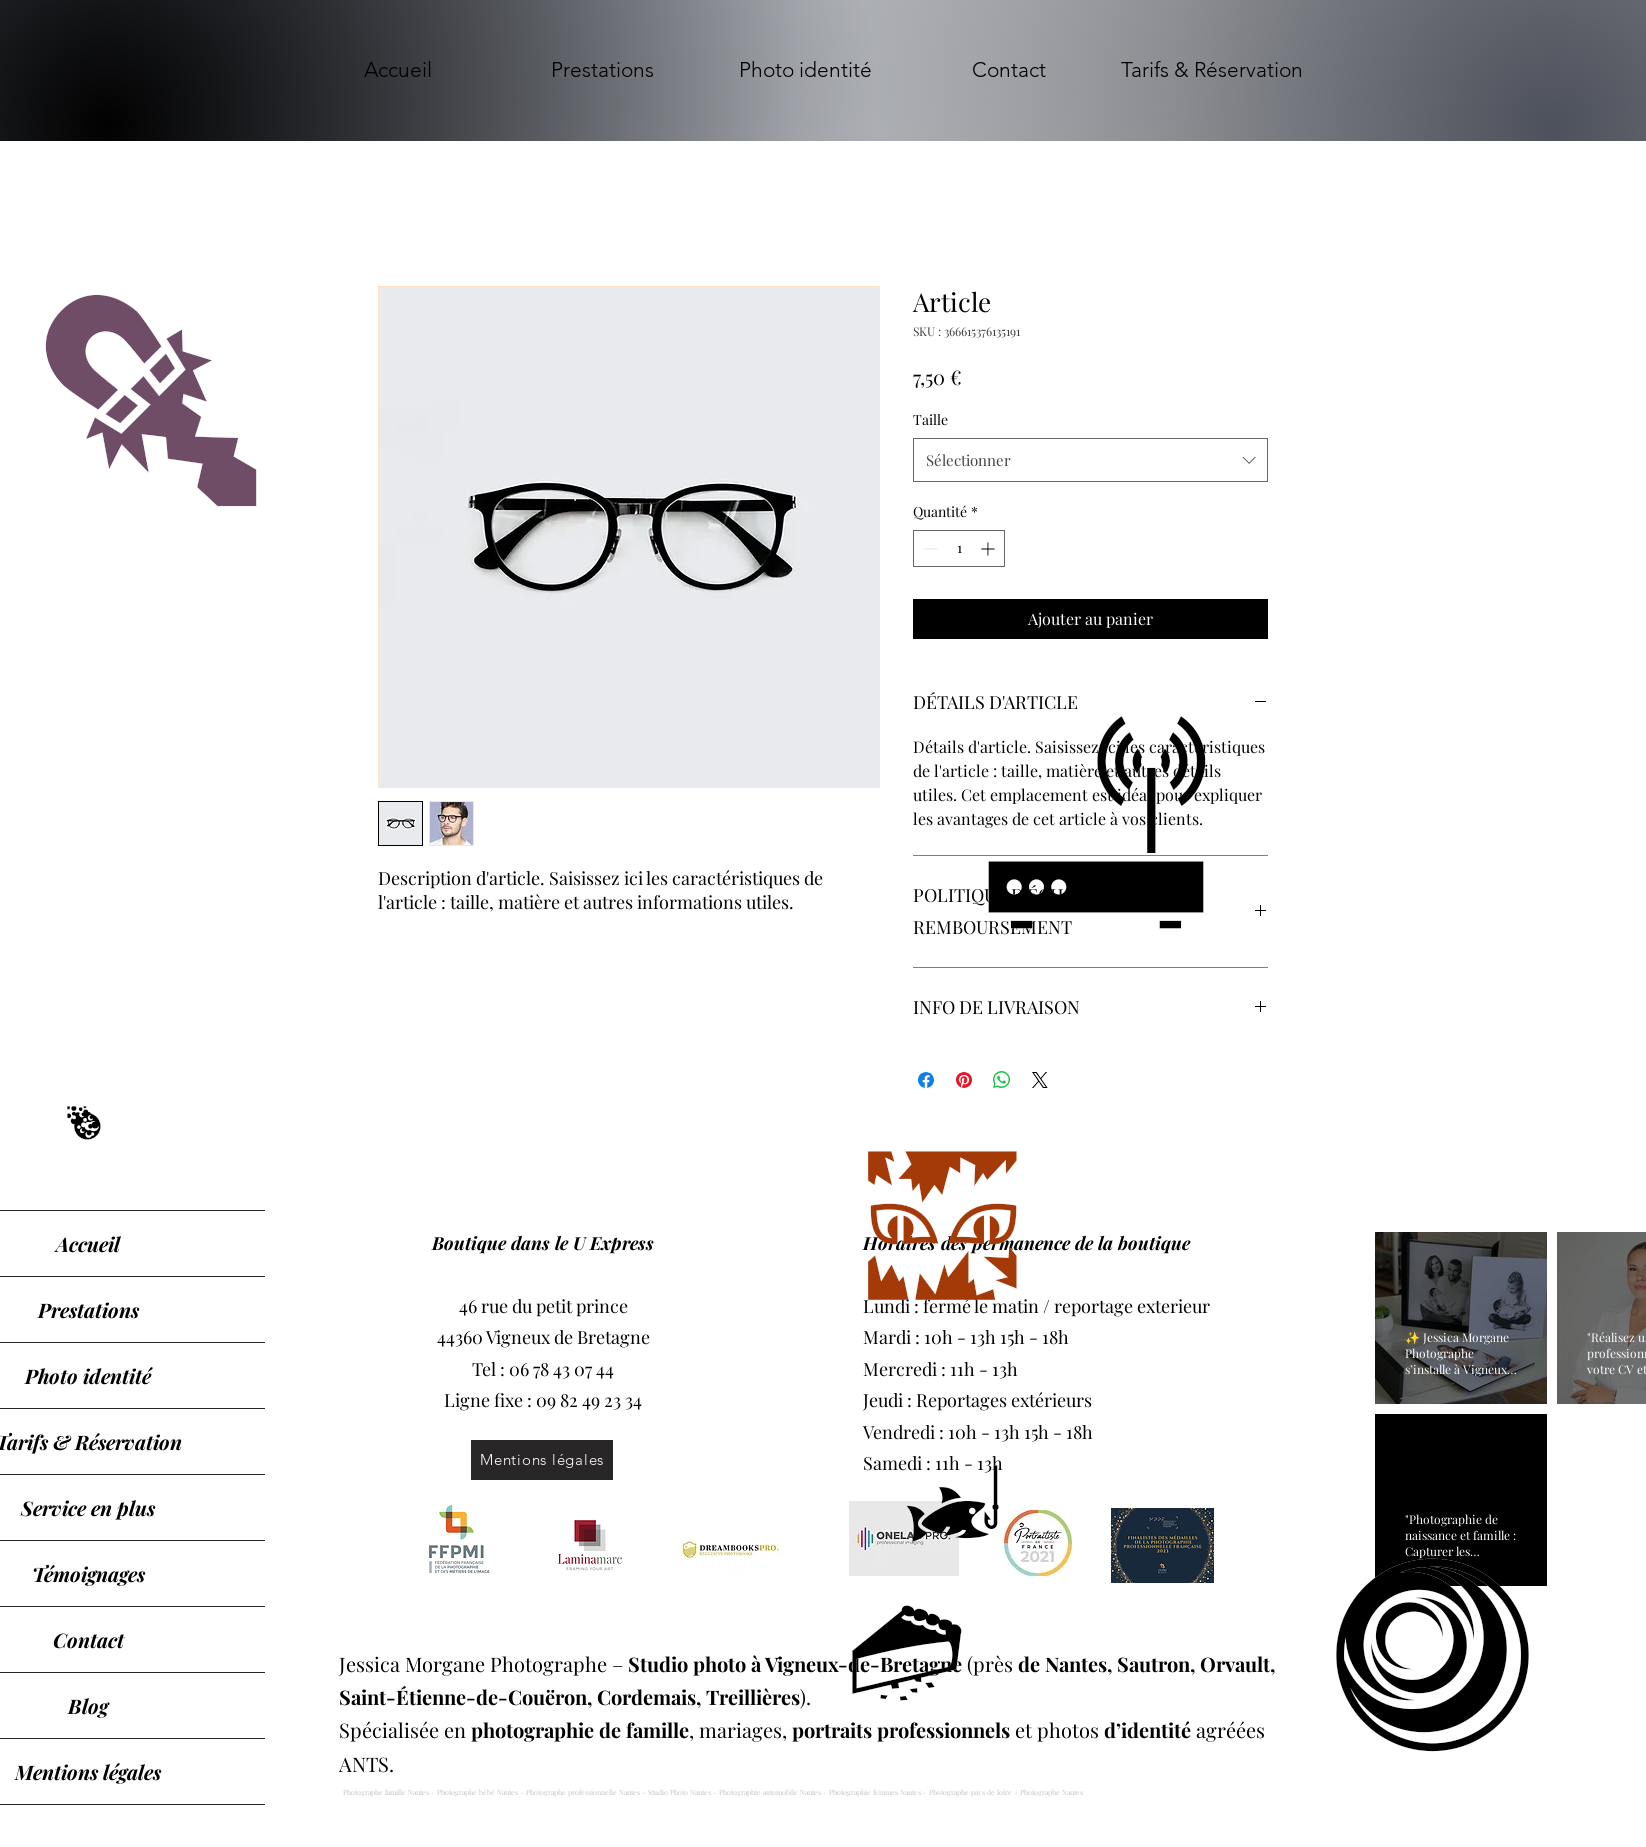  I want to click on view a portion of data in a chart, so click(907, 1647).